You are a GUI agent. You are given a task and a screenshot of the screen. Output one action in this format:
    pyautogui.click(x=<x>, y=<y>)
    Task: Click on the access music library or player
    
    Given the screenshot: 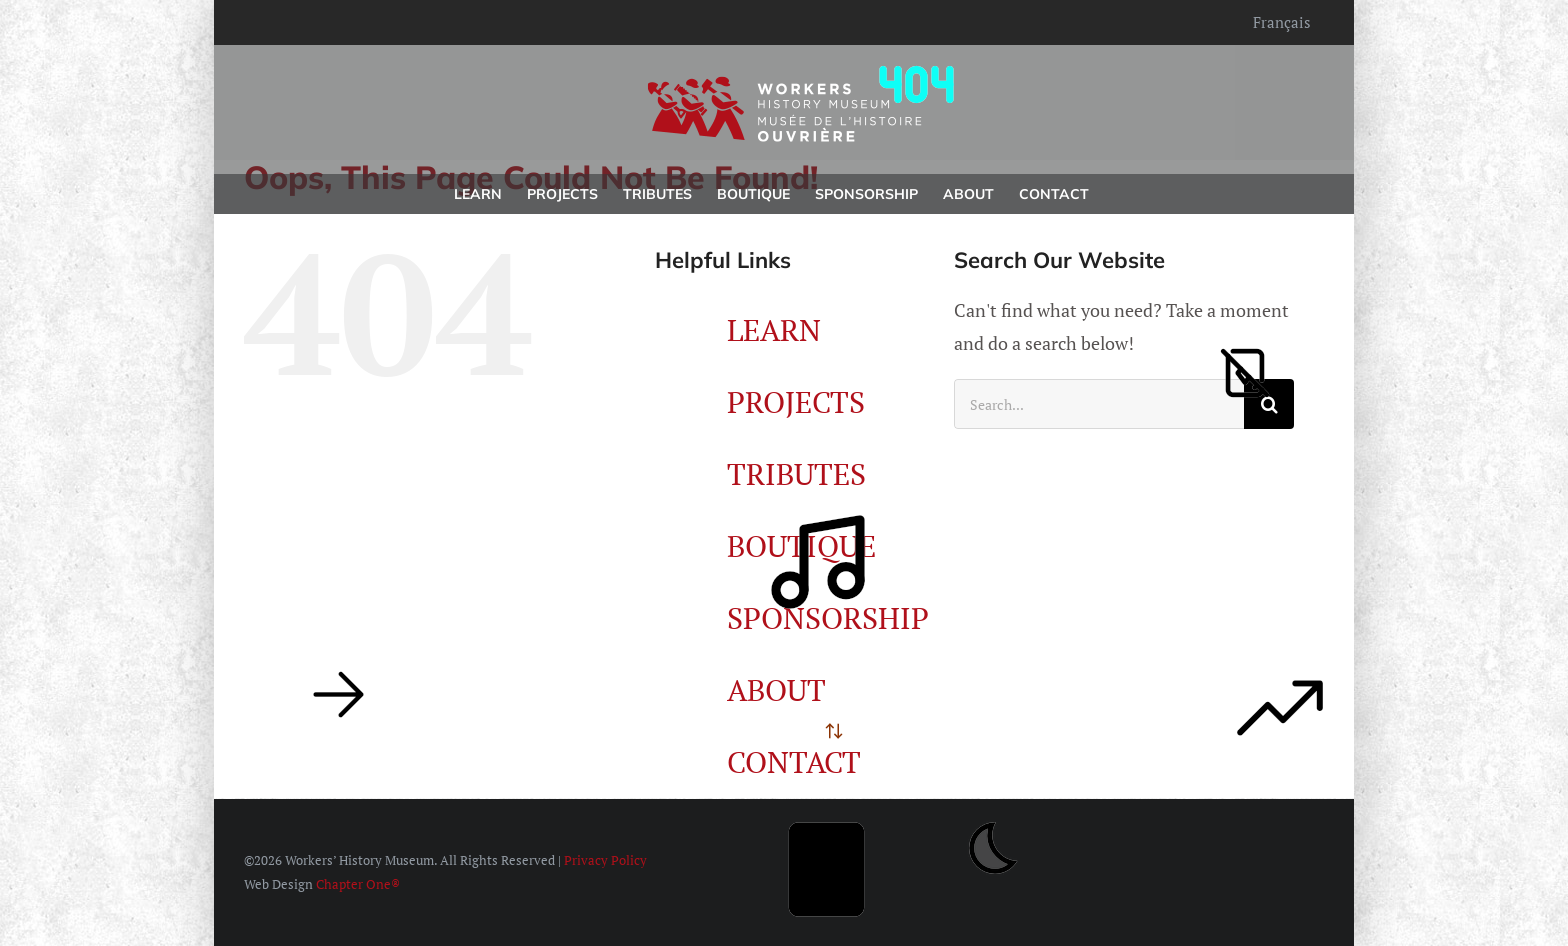 What is the action you would take?
    pyautogui.click(x=818, y=562)
    